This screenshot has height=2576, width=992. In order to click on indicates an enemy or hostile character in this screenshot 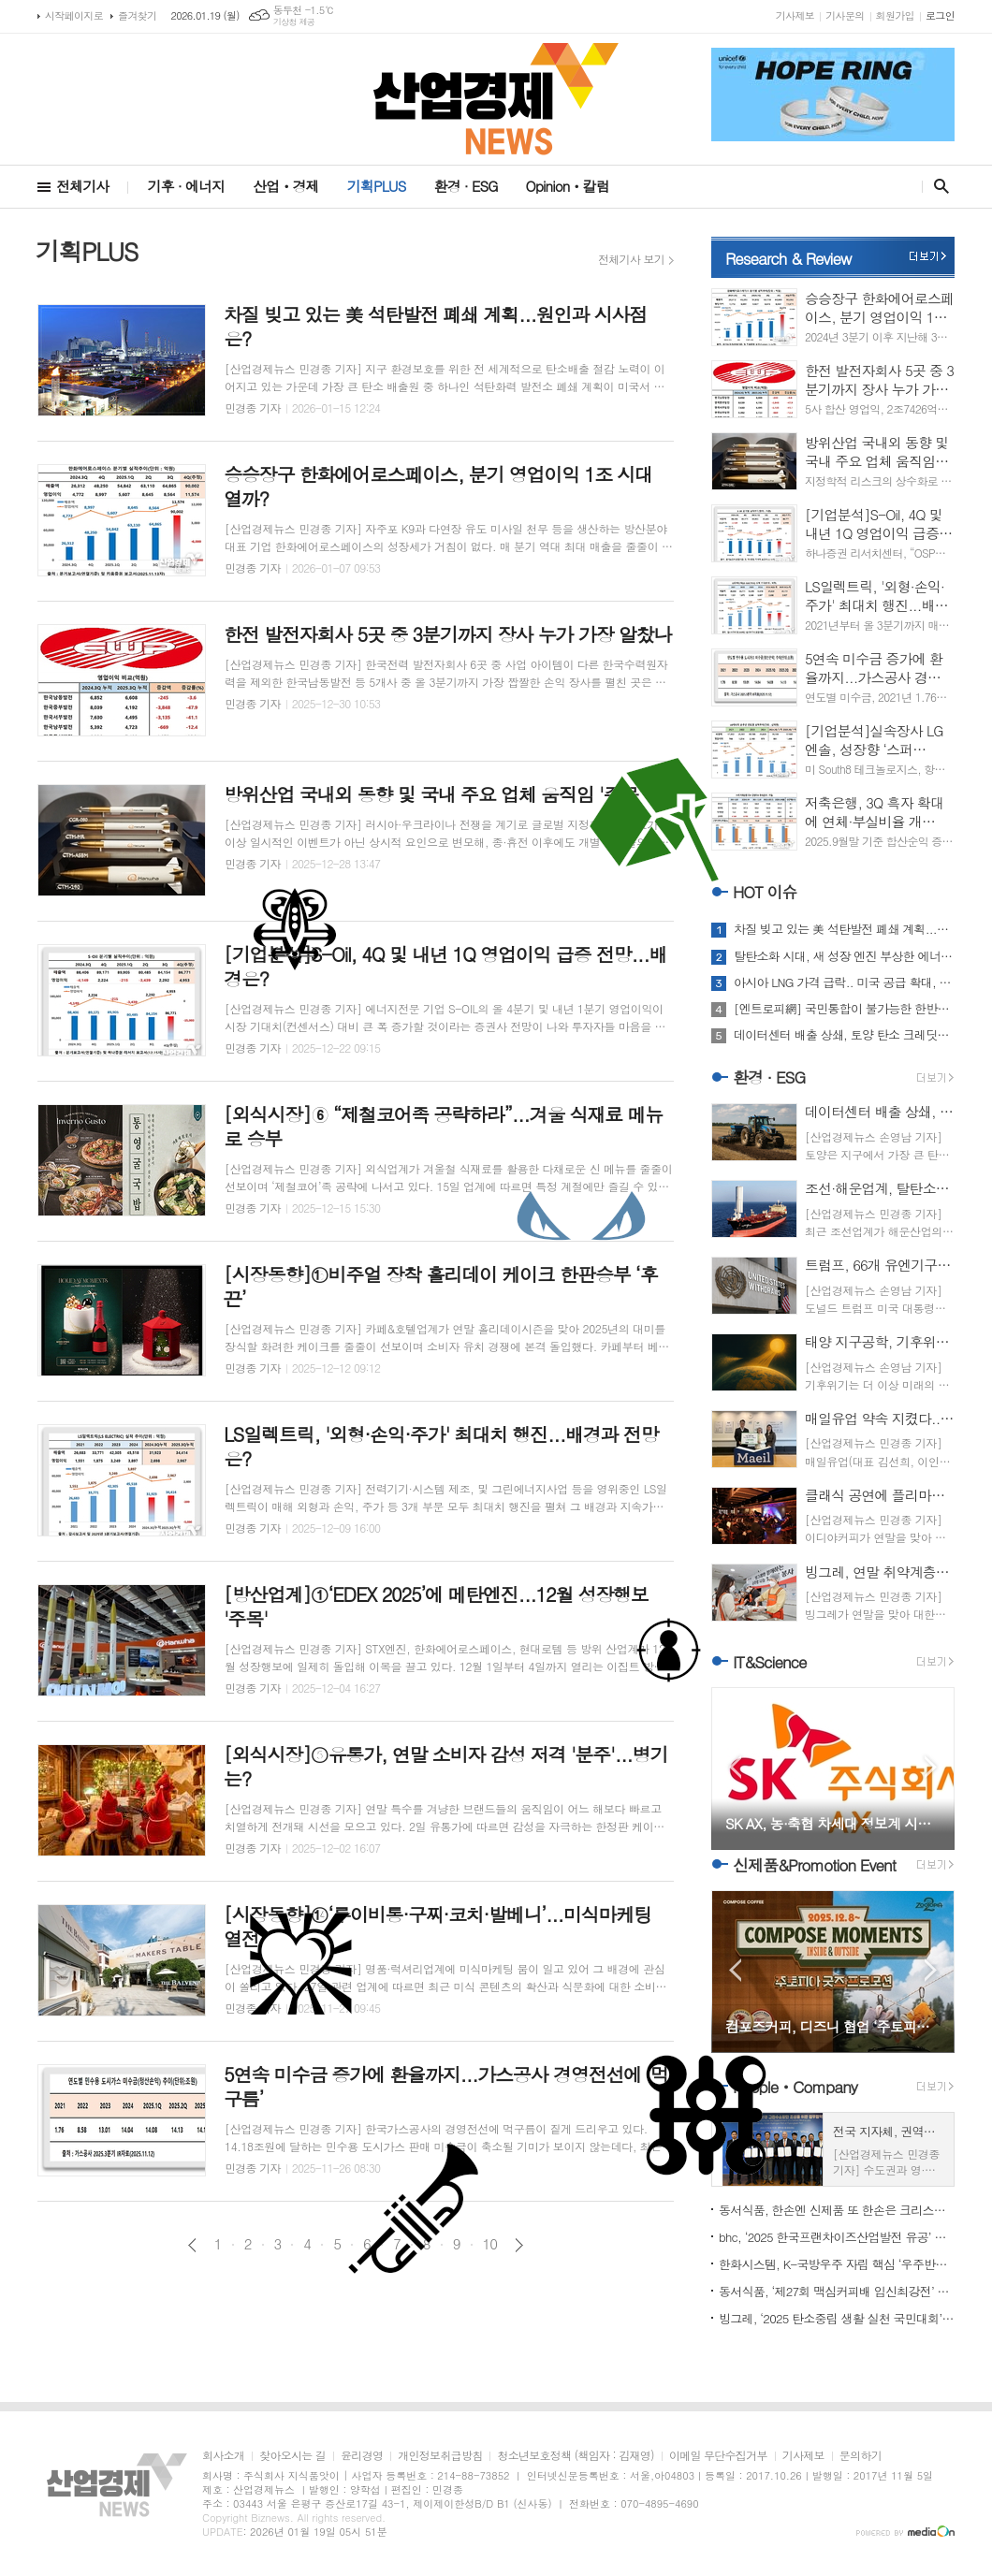, I will do `click(581, 1215)`.